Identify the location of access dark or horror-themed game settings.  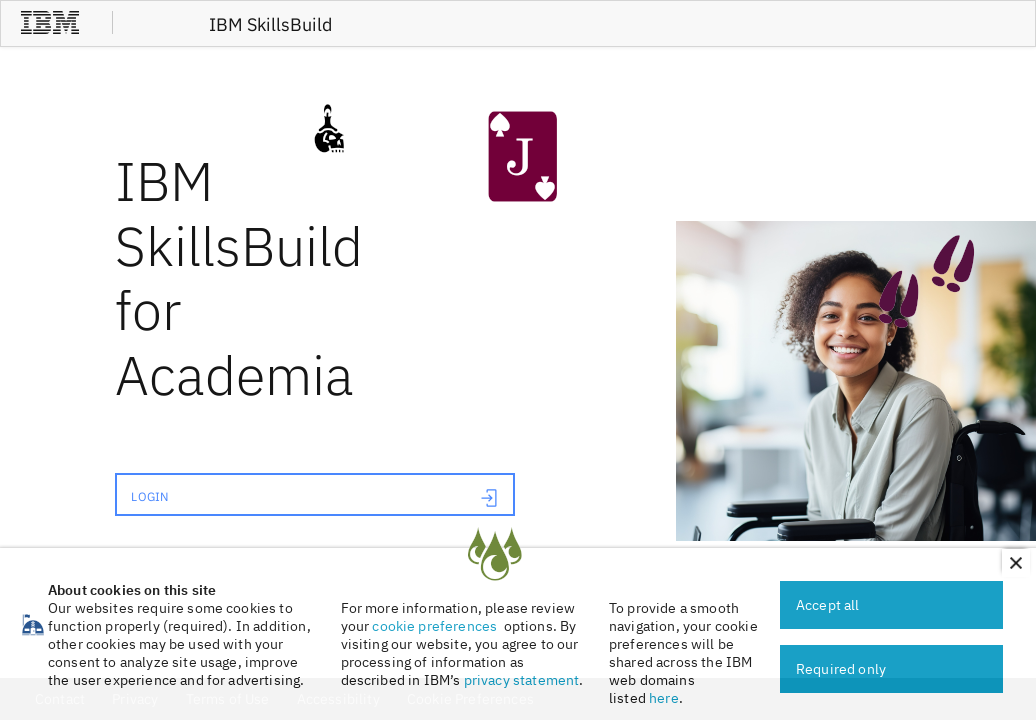
(328, 128).